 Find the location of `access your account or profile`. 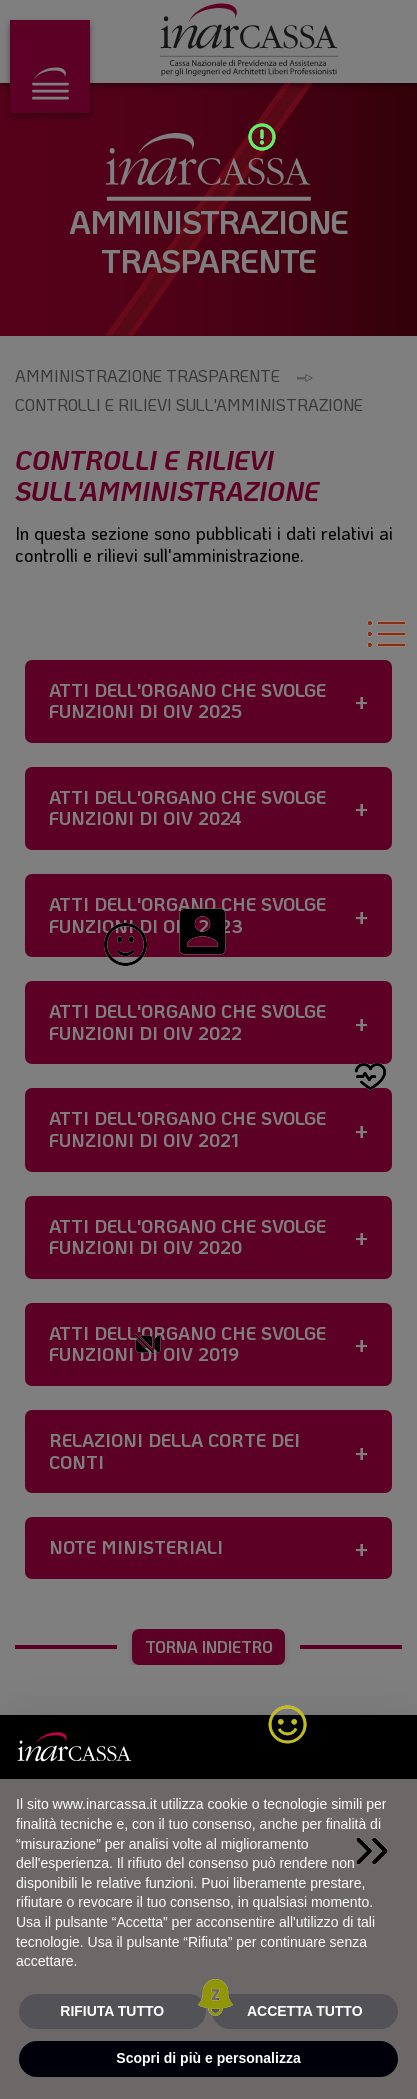

access your account or profile is located at coordinates (202, 931).